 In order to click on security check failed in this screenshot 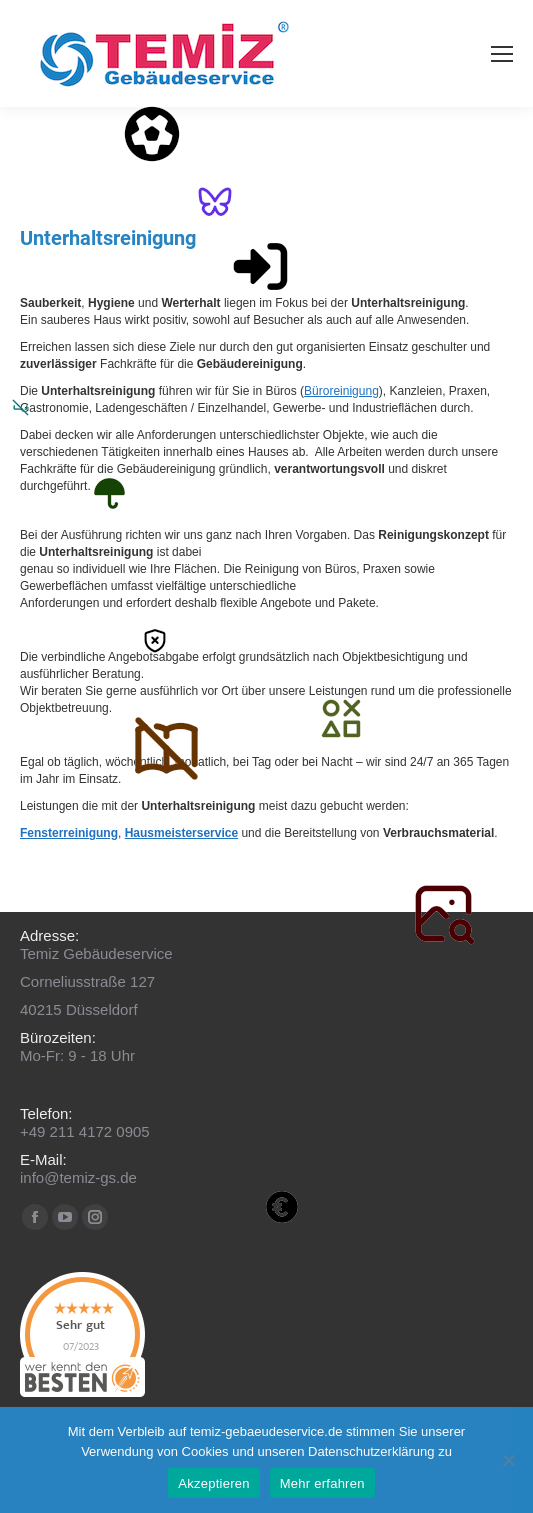, I will do `click(155, 641)`.